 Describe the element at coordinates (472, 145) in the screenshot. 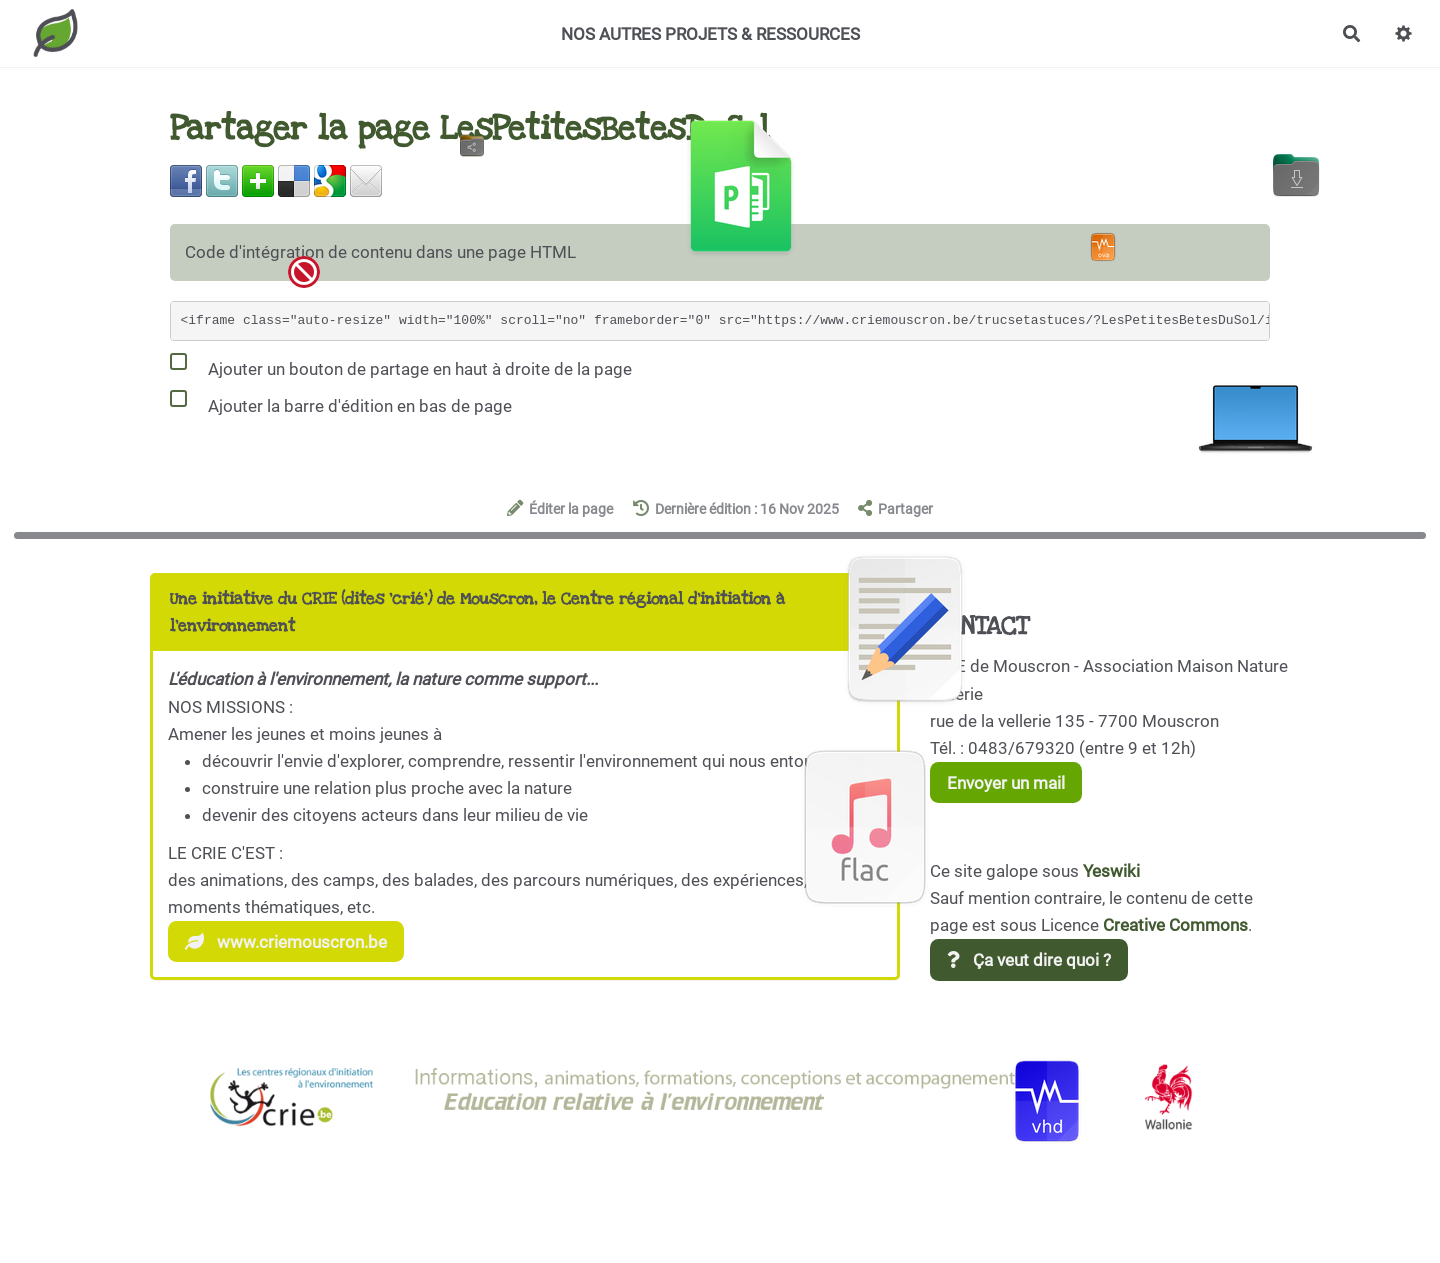

I see `open your public shared folder` at that location.